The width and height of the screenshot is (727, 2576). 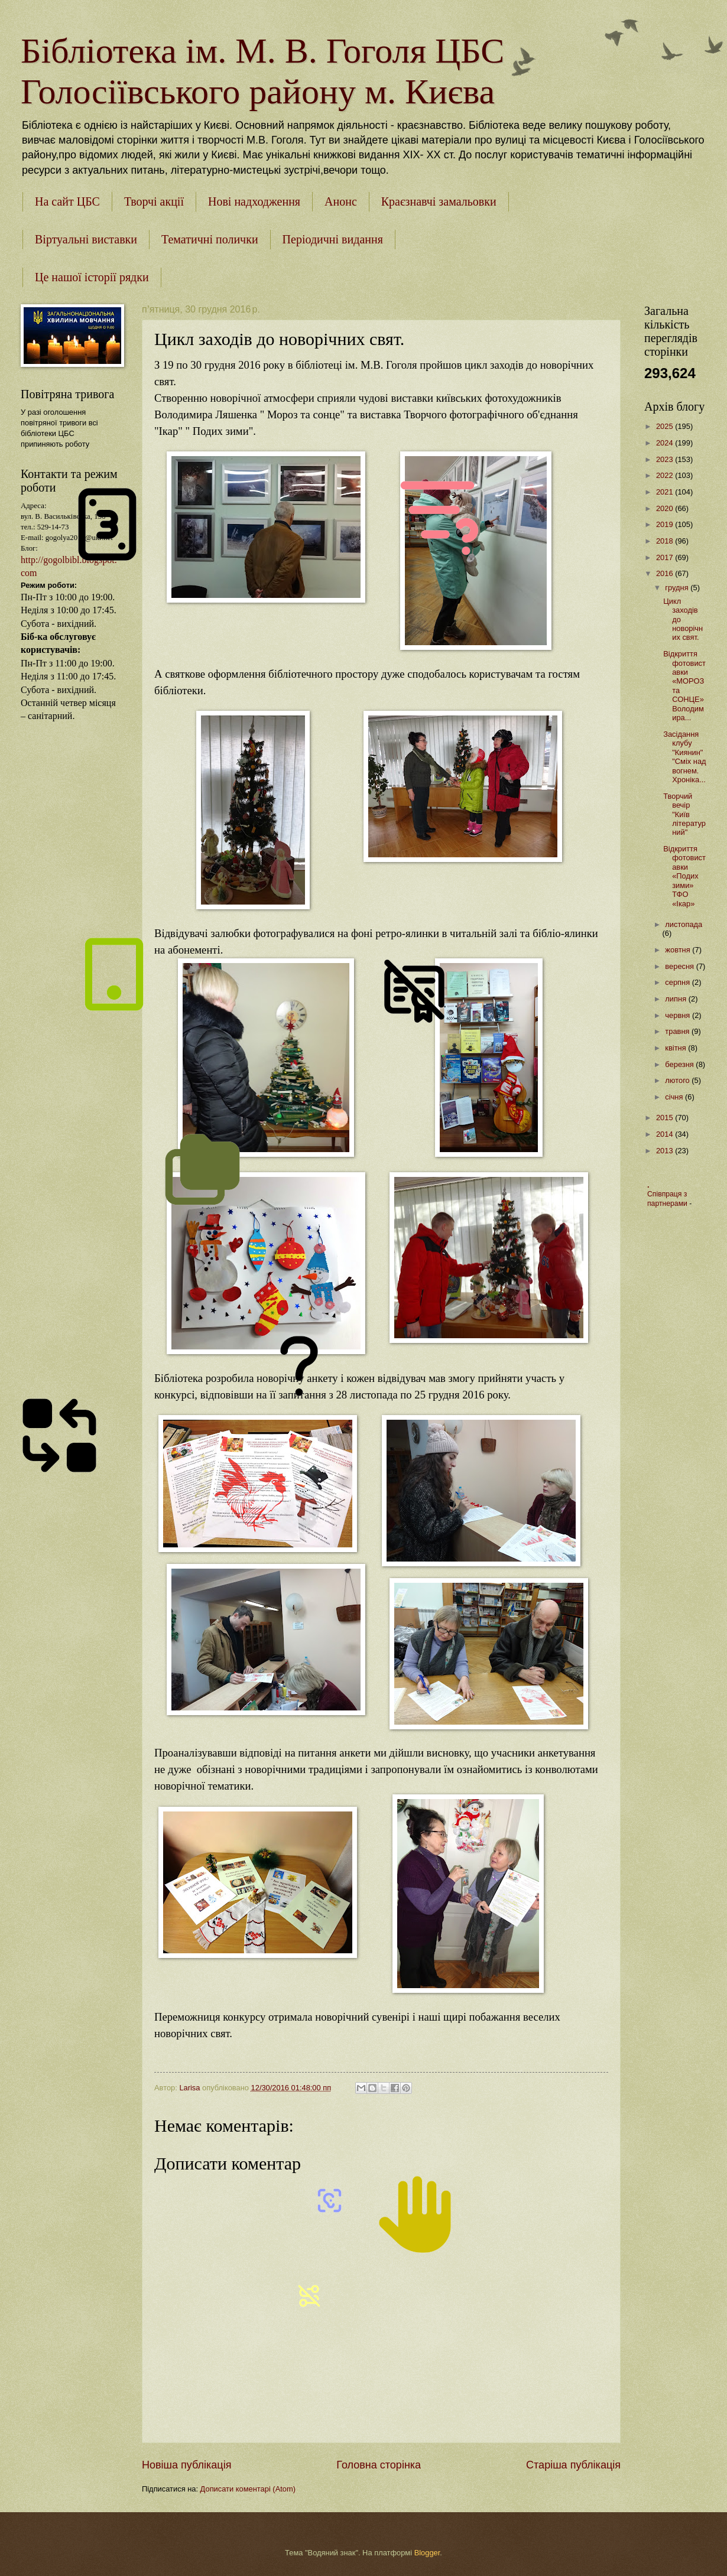 I want to click on scan or identify using ear biometrics, so click(x=329, y=2200).